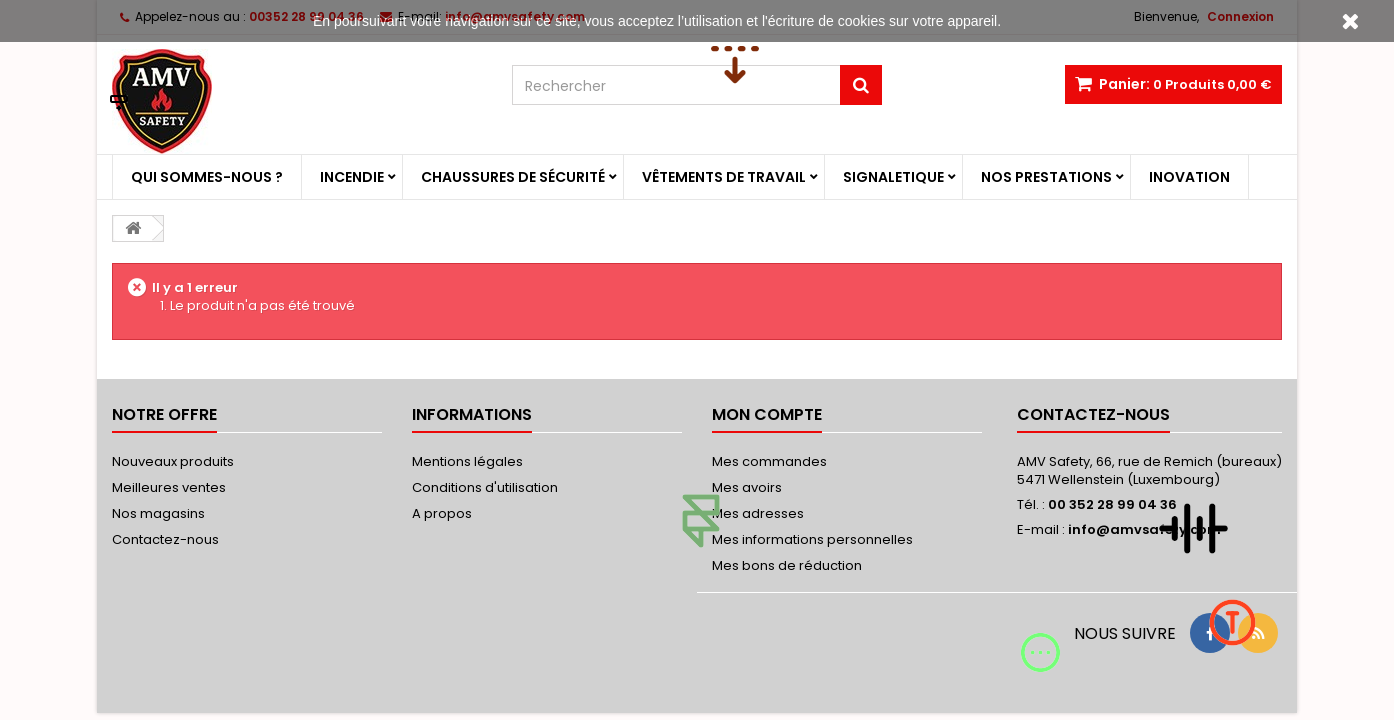 This screenshot has height=720, width=1394. What do you see at coordinates (1193, 528) in the screenshot?
I see `view battery circuit or power connection status` at bounding box center [1193, 528].